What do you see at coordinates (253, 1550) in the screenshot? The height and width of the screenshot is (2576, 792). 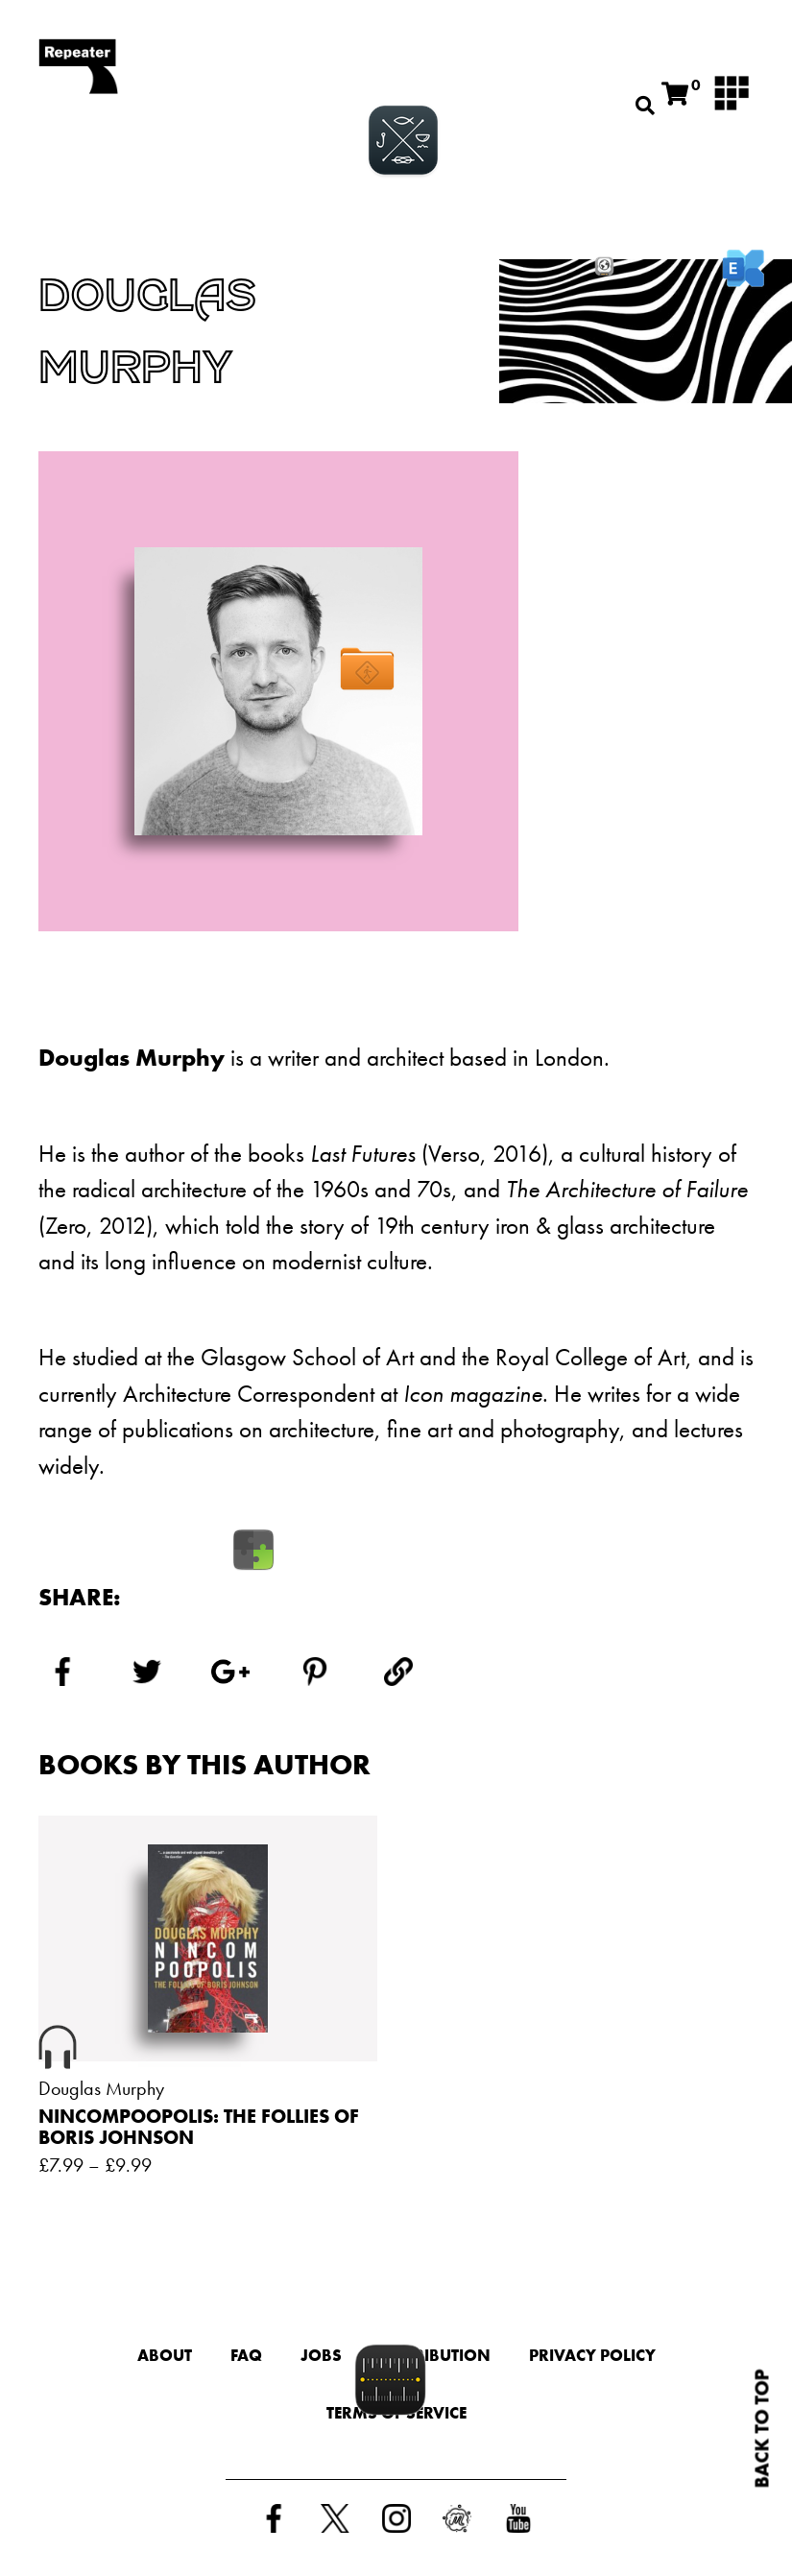 I see `open browser extensions manager` at bounding box center [253, 1550].